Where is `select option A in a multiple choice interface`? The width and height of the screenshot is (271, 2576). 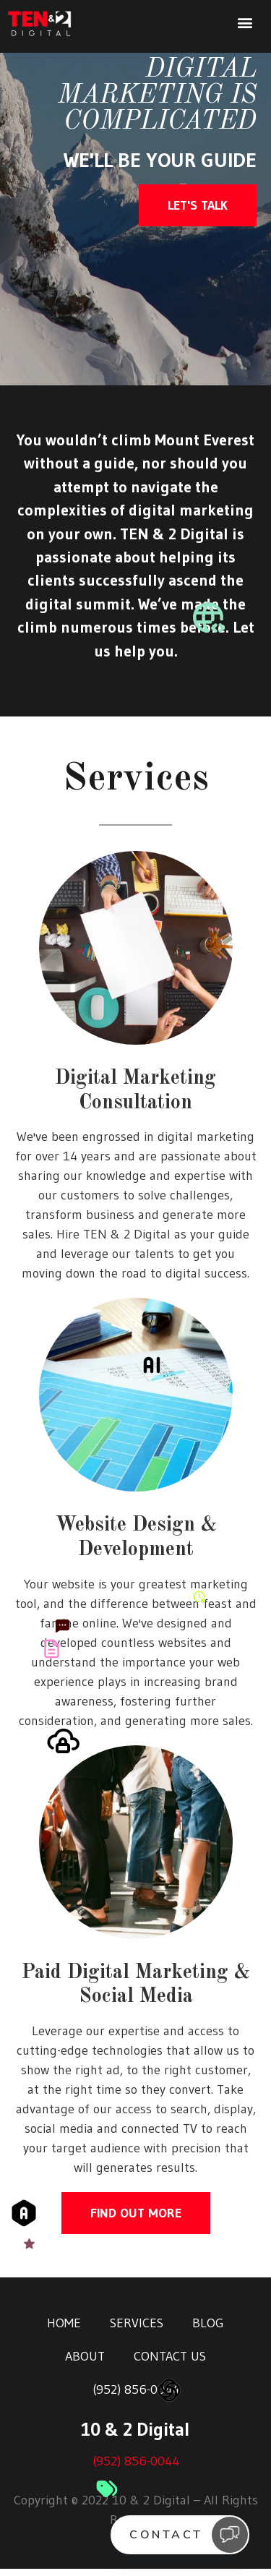 select option A in a multiple choice interface is located at coordinates (24, 2213).